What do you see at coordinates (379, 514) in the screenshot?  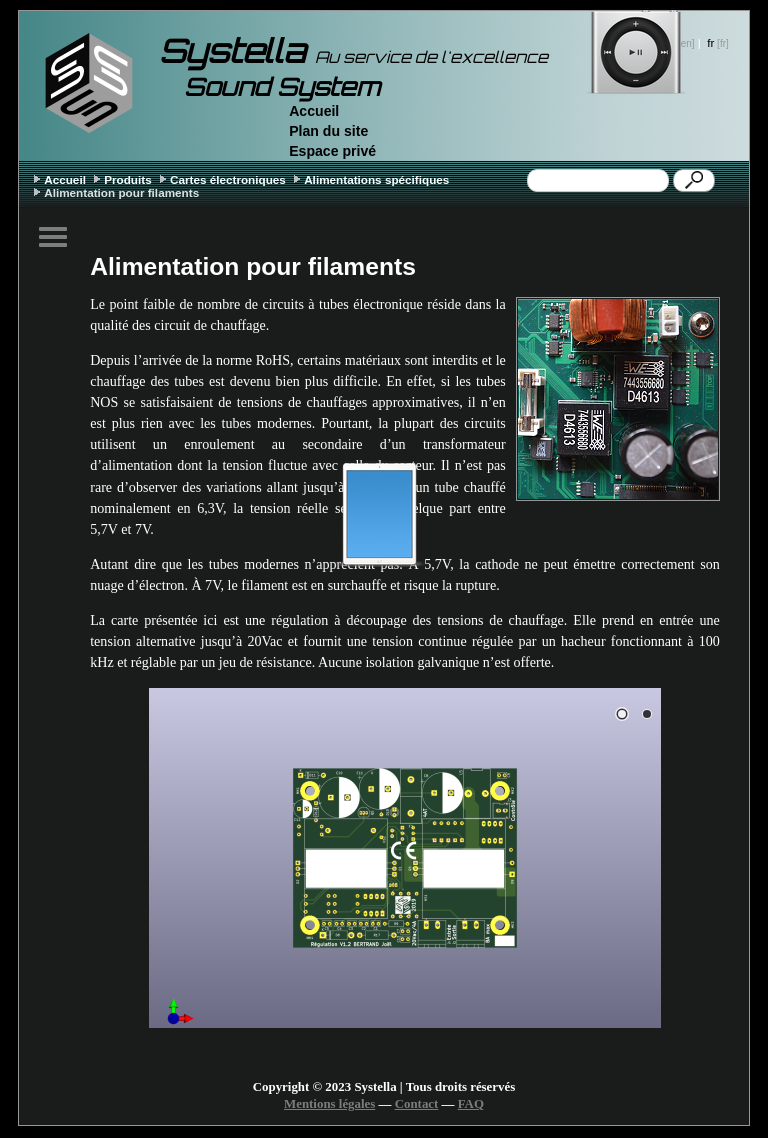 I see `view connected iPad Pro device` at bounding box center [379, 514].